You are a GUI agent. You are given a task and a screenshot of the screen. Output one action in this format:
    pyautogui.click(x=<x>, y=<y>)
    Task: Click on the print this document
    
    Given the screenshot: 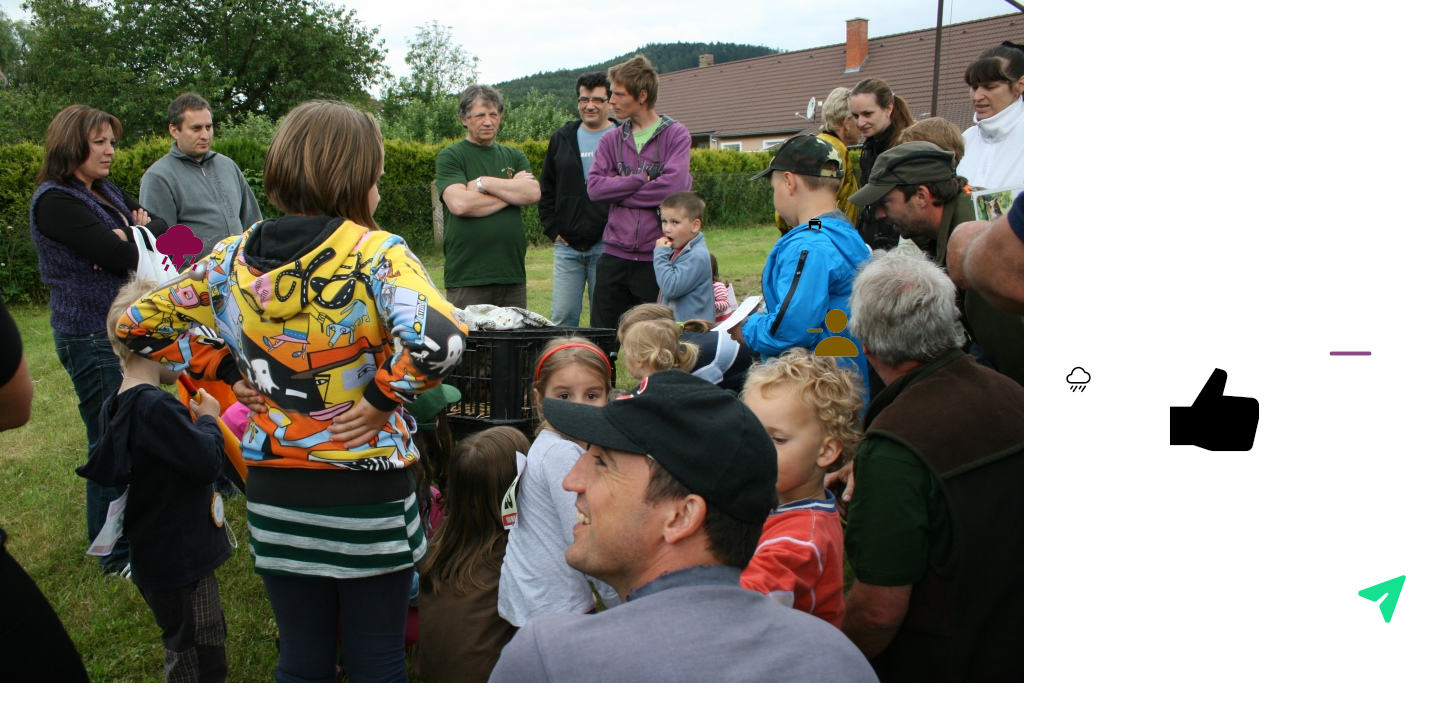 What is the action you would take?
    pyautogui.click(x=815, y=225)
    